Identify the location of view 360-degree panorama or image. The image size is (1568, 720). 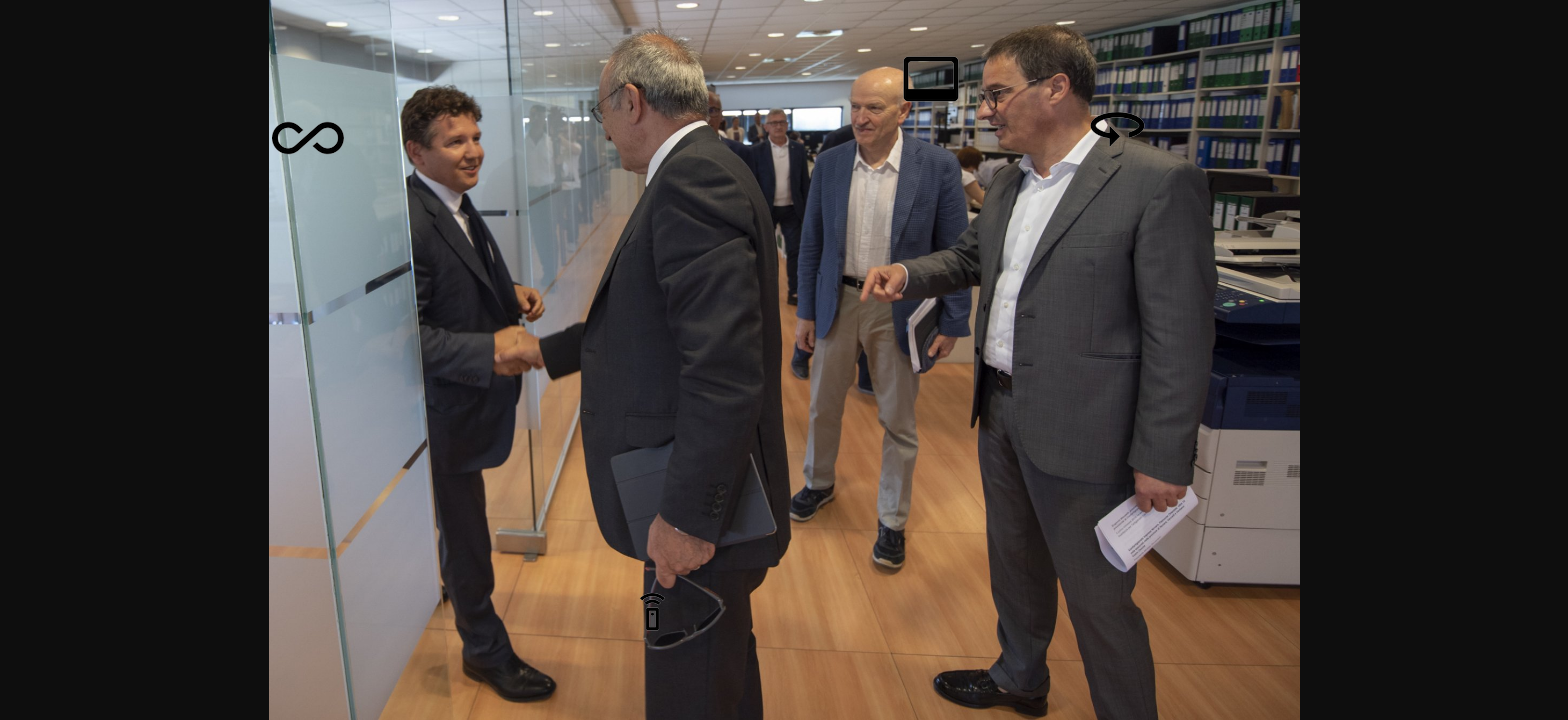
(1117, 125).